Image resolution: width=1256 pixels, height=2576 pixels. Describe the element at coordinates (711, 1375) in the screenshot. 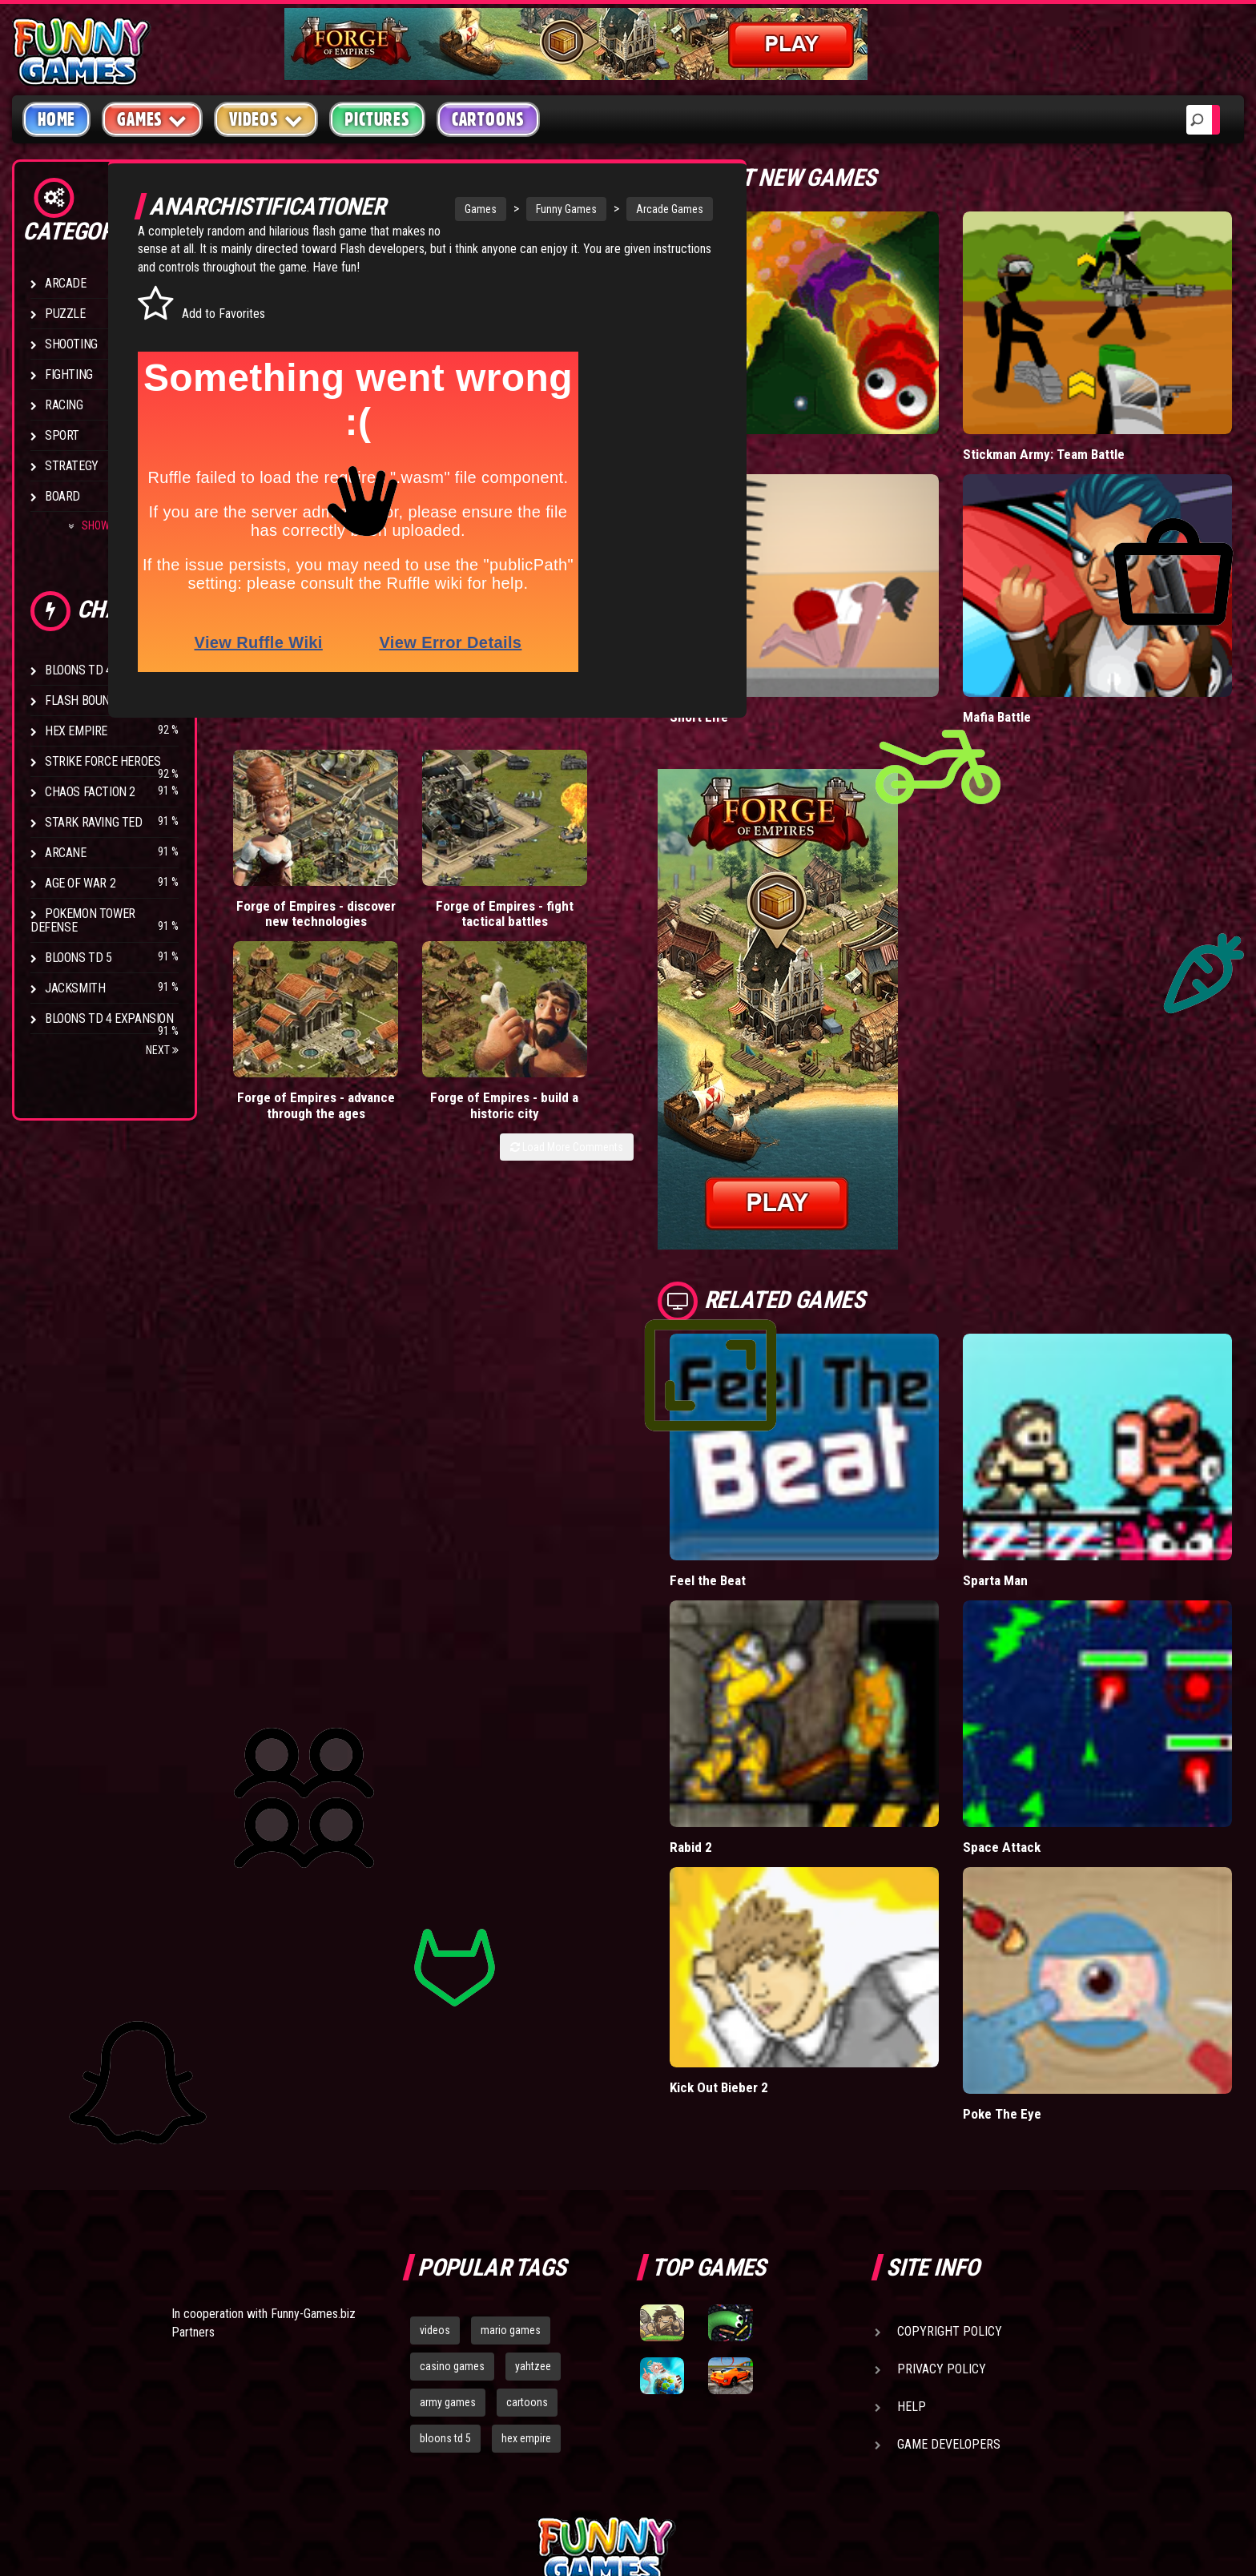

I see `enter fullscreen mode` at that location.